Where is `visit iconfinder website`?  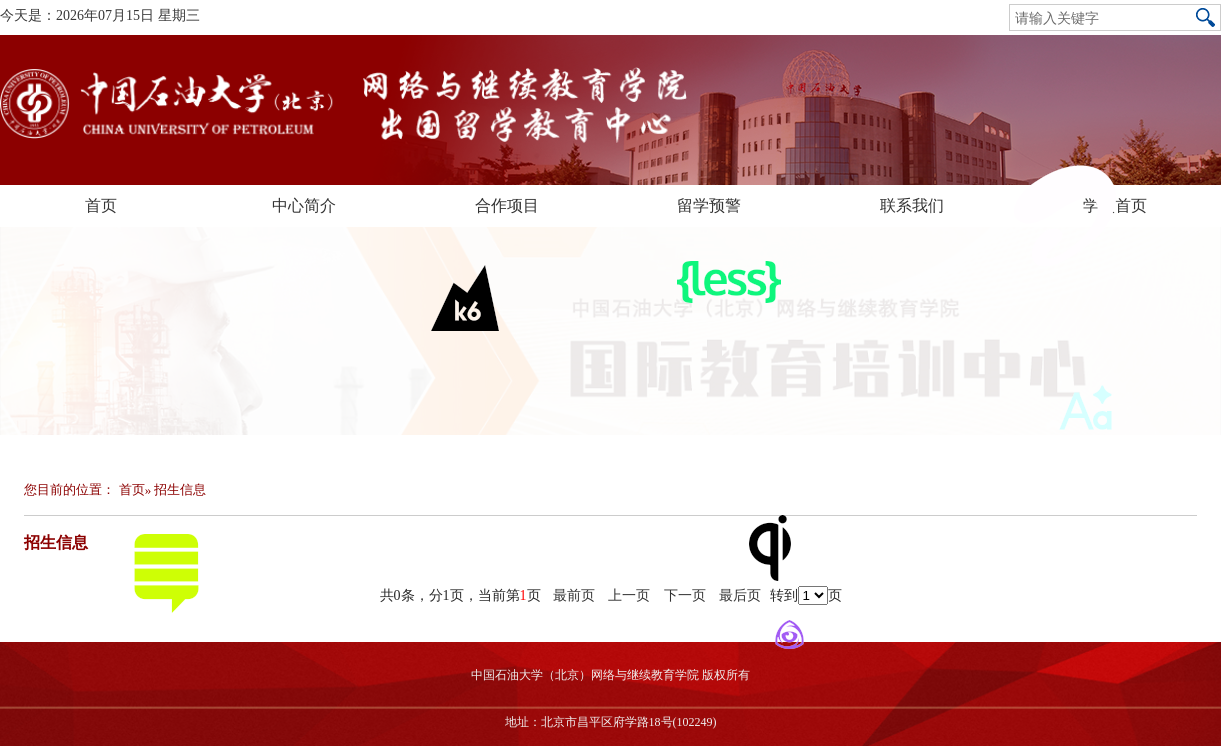
visit iconfinder website is located at coordinates (789, 634).